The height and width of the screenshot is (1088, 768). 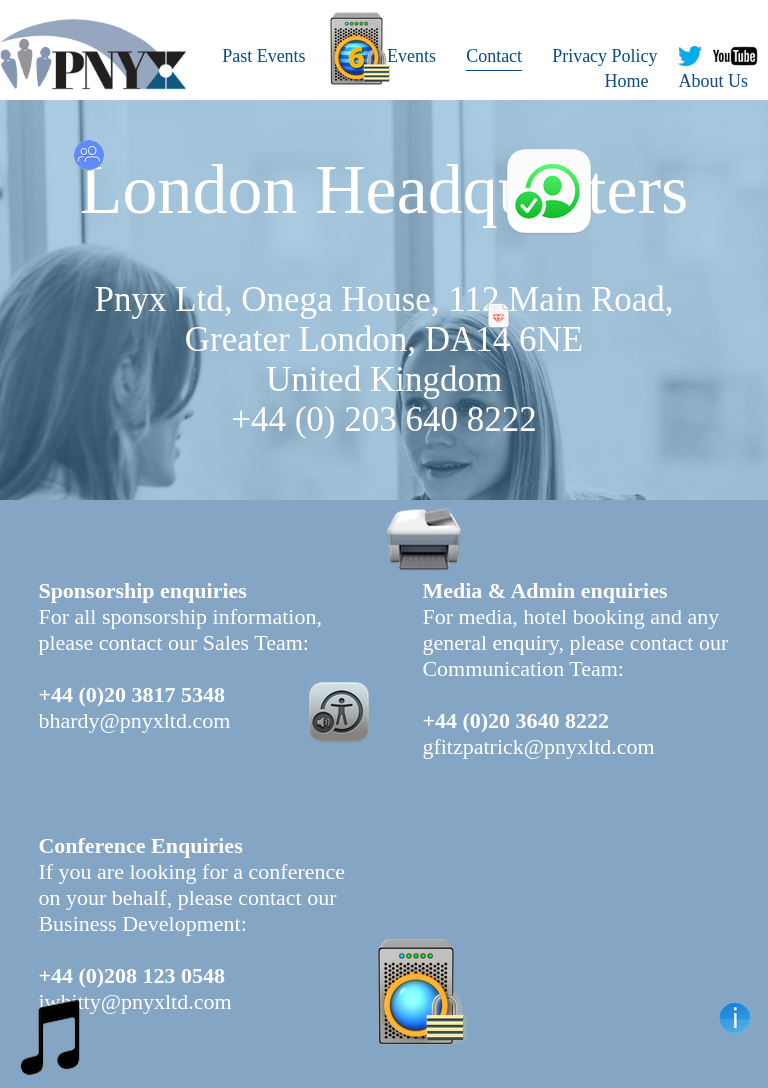 What do you see at coordinates (735, 1018) in the screenshot?
I see `indicates informational message or status` at bounding box center [735, 1018].